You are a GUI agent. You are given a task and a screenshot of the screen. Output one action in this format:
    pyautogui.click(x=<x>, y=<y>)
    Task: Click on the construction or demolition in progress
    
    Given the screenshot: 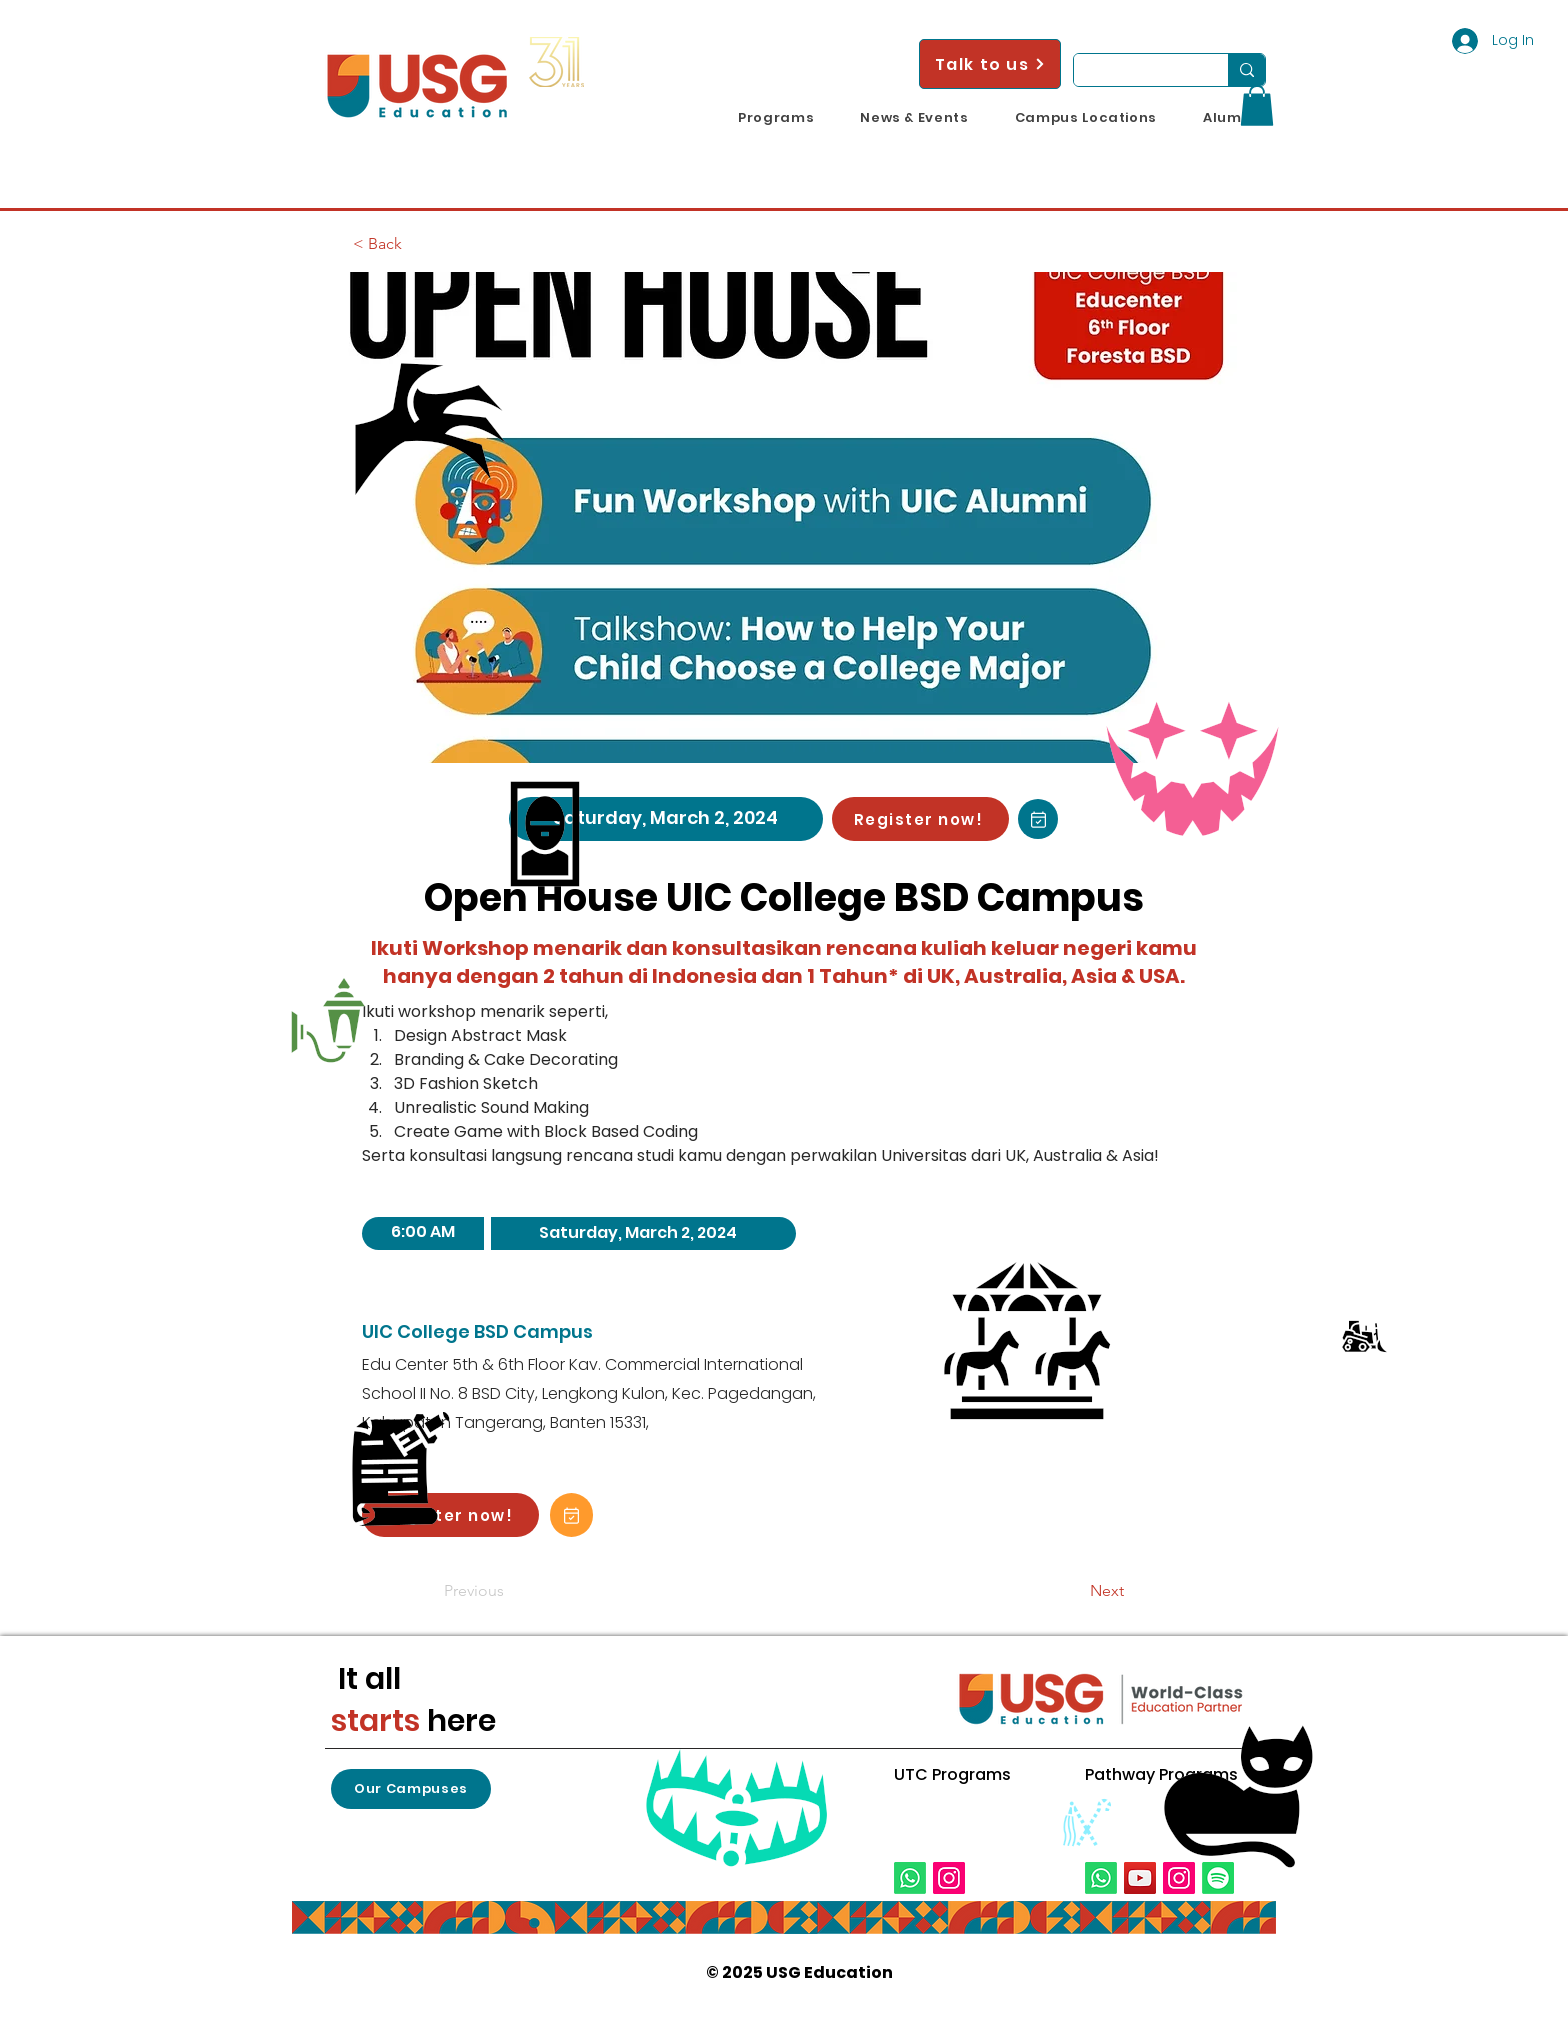 What is the action you would take?
    pyautogui.click(x=1364, y=1336)
    